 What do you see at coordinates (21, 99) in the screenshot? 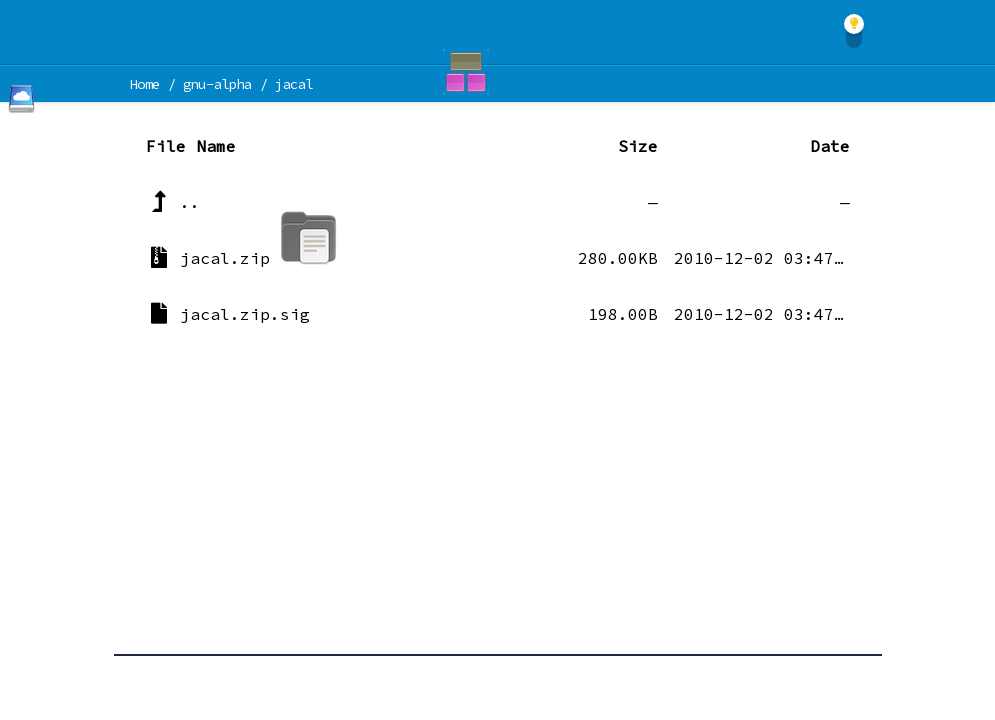
I see `access iDisk cloud storage` at bounding box center [21, 99].